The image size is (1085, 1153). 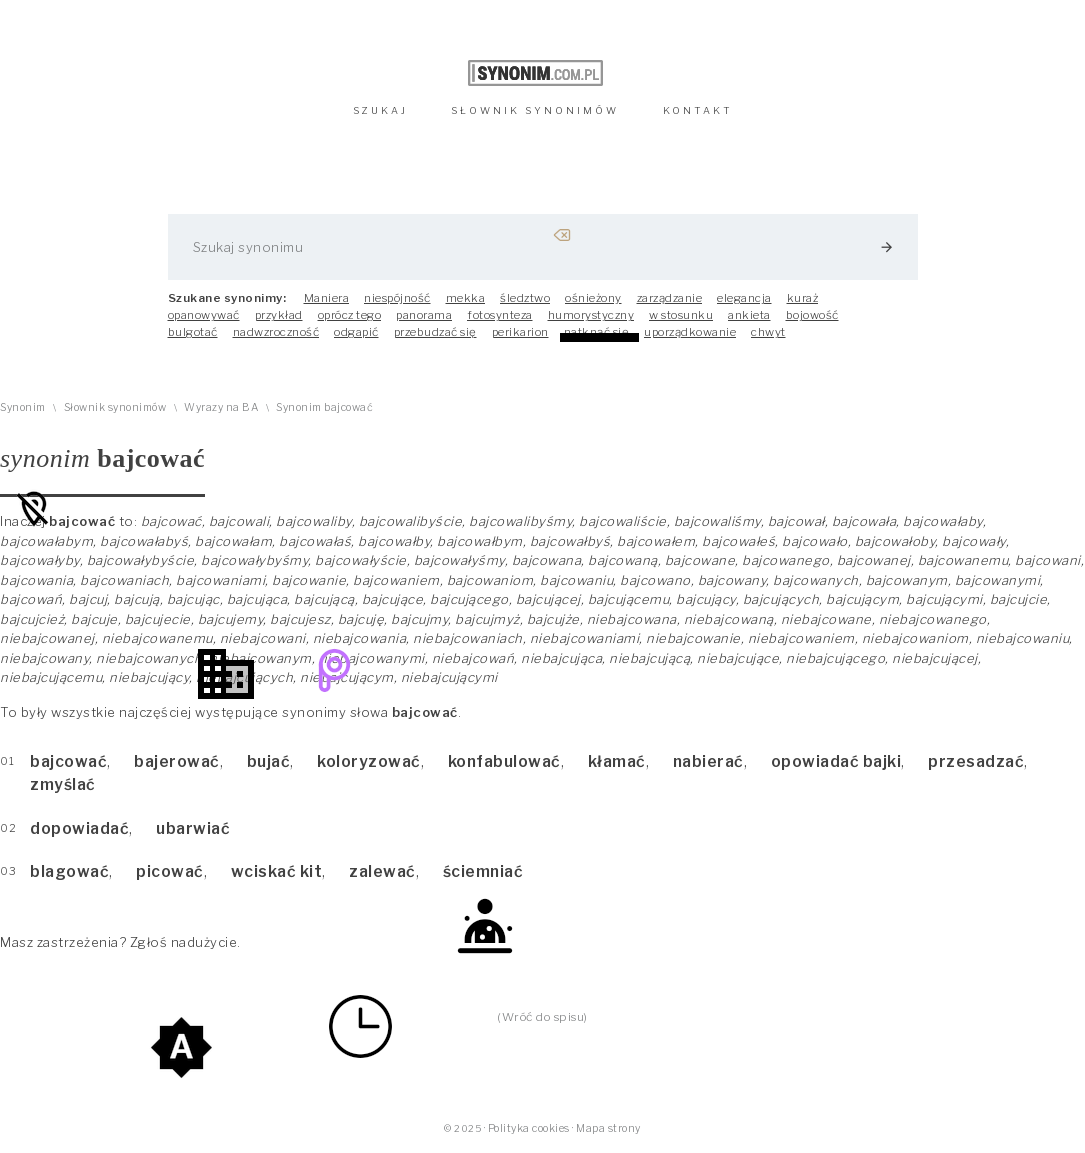 I want to click on view company or organization profile, so click(x=226, y=674).